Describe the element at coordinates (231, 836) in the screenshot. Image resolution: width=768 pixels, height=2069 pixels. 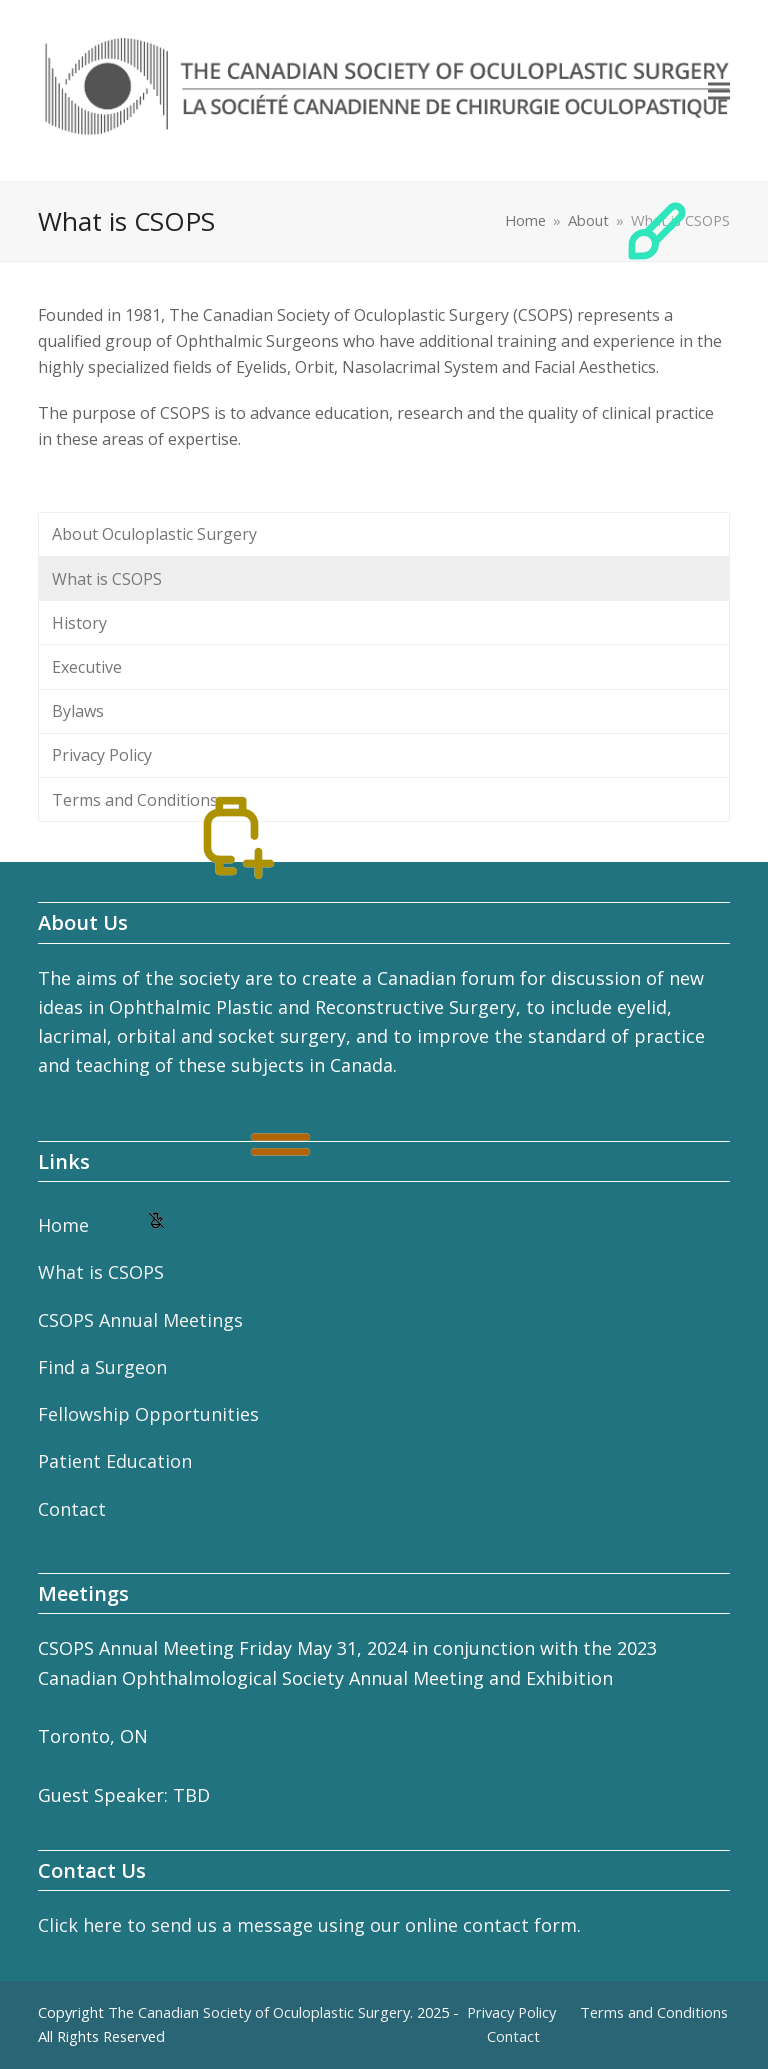
I see `add a new smartwatch device` at that location.